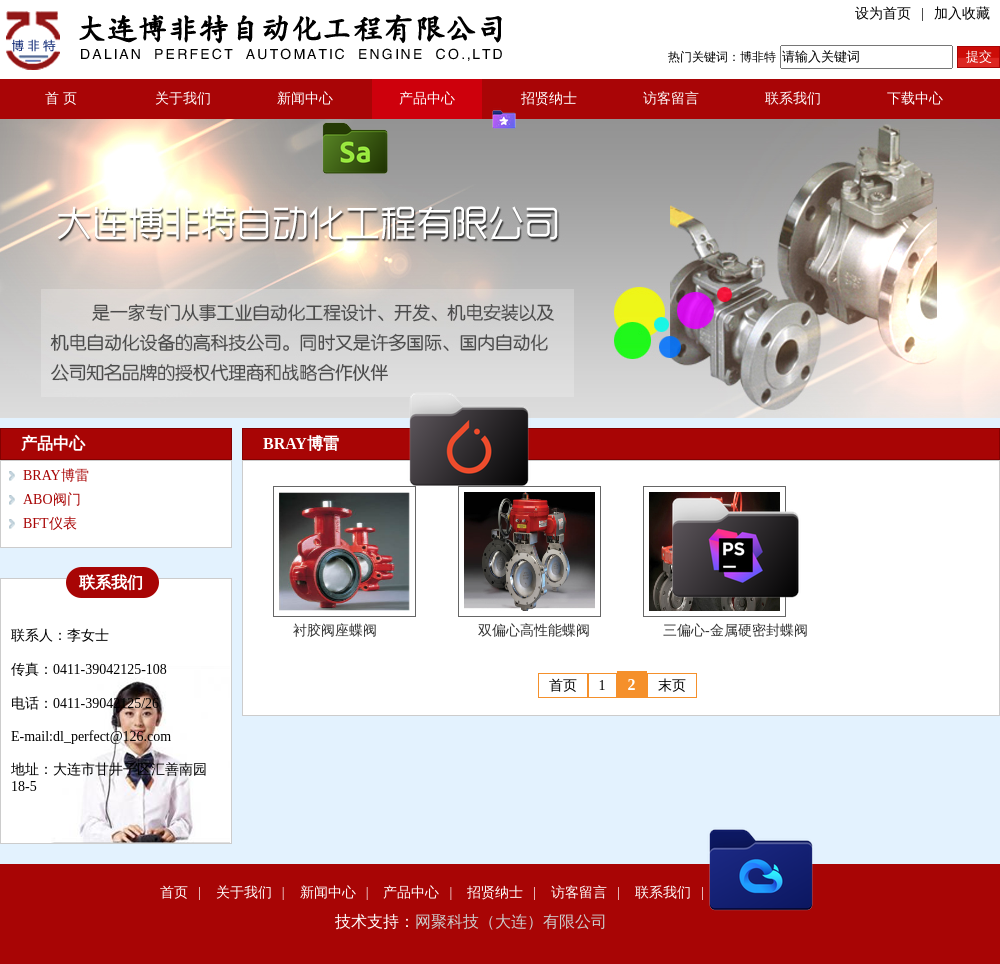 Image resolution: width=1000 pixels, height=964 pixels. Describe the element at coordinates (735, 551) in the screenshot. I see `folder containing phpstorm project files` at that location.